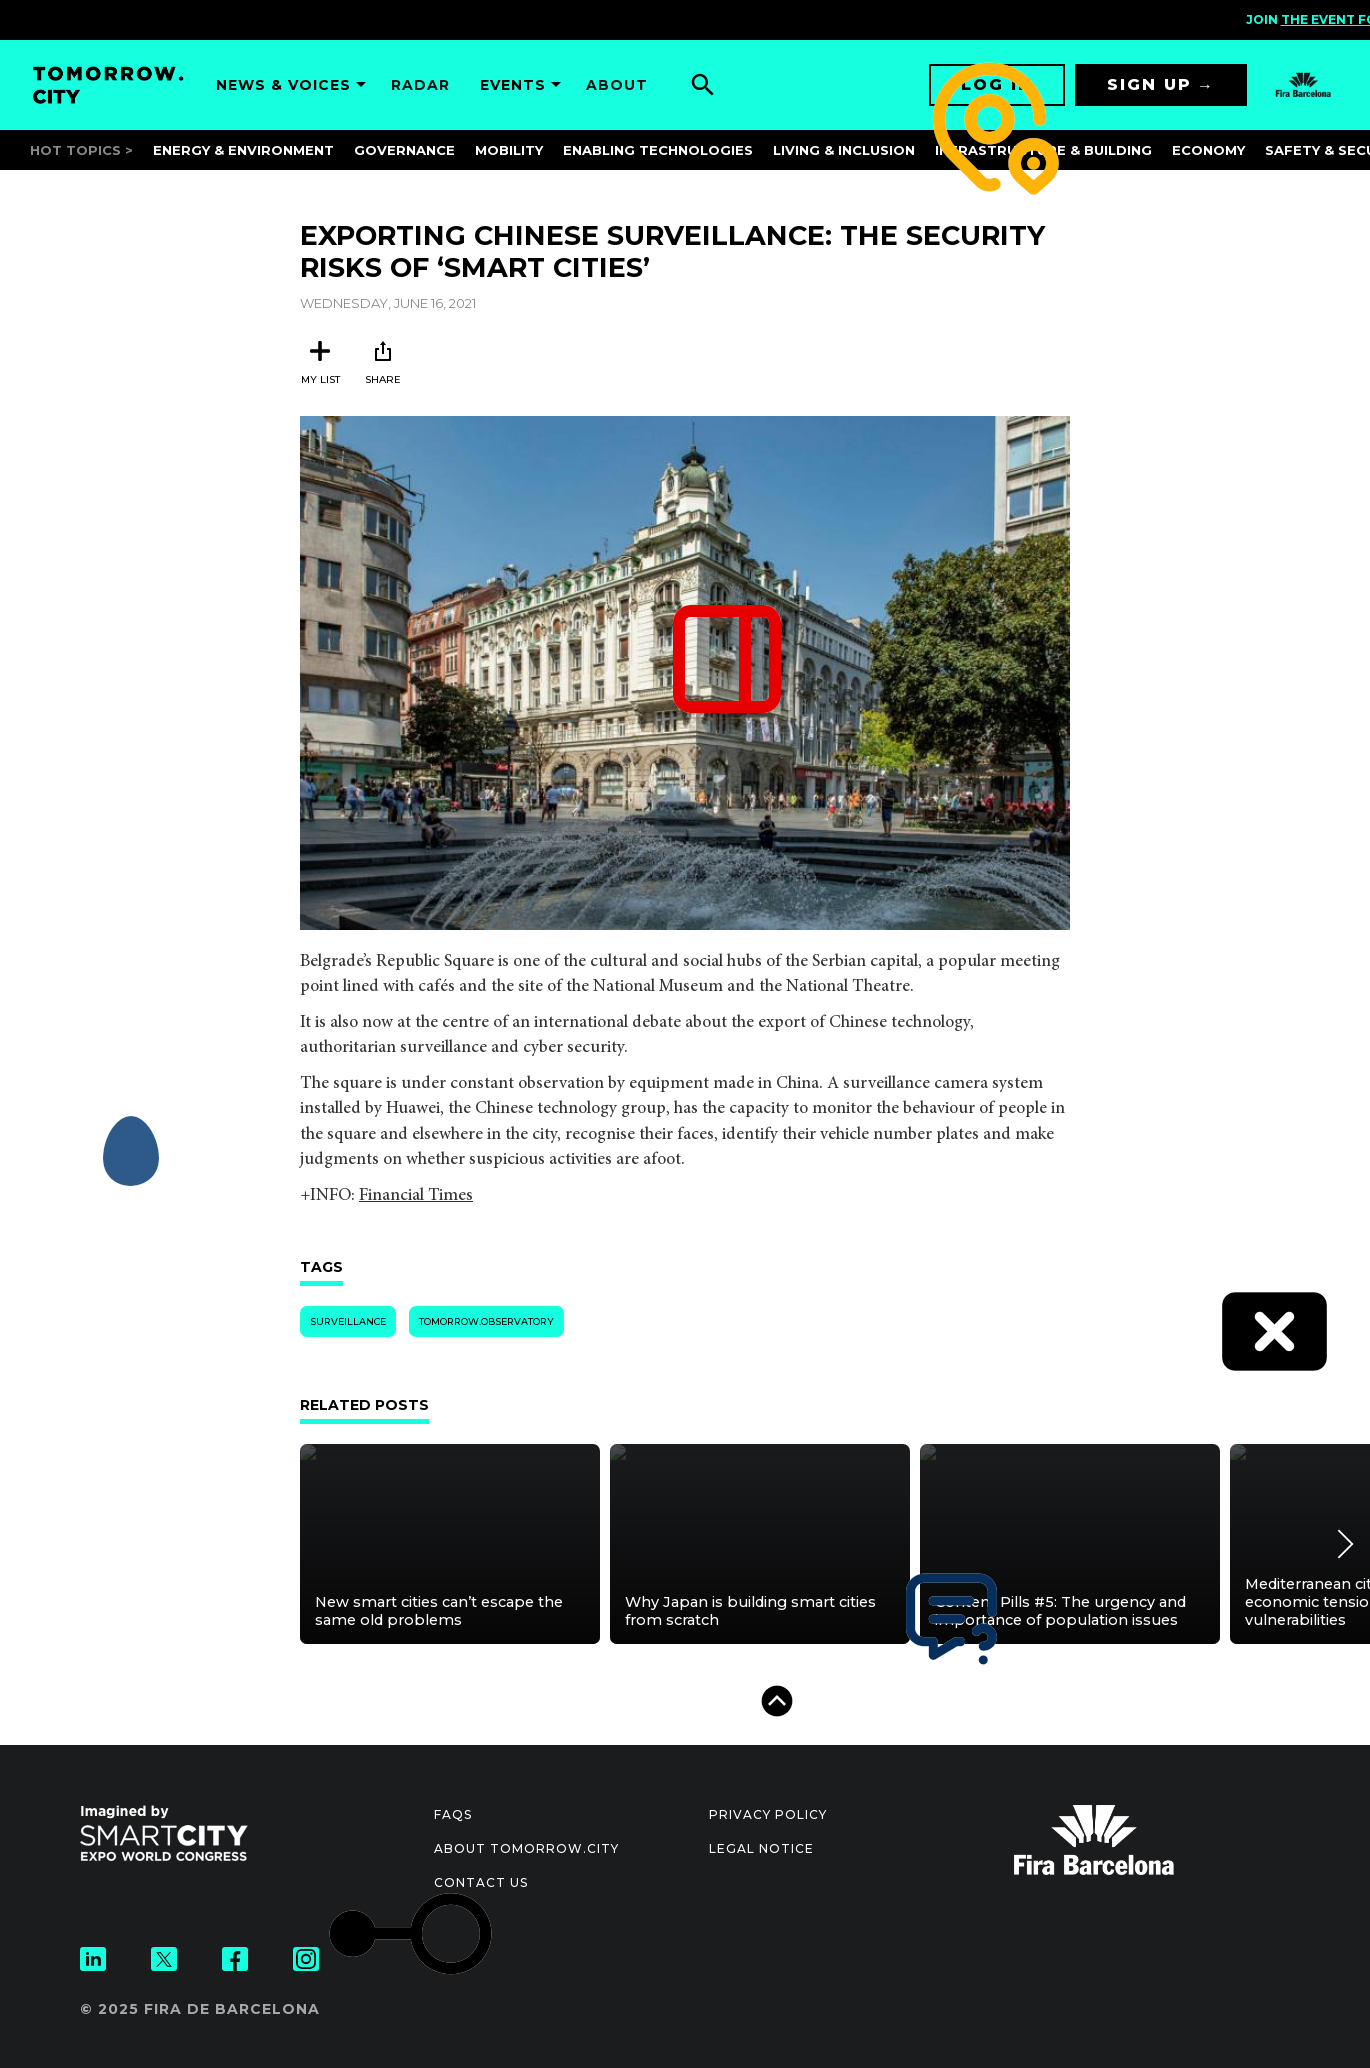  Describe the element at coordinates (951, 1614) in the screenshot. I see `access help or FAQ chat` at that location.